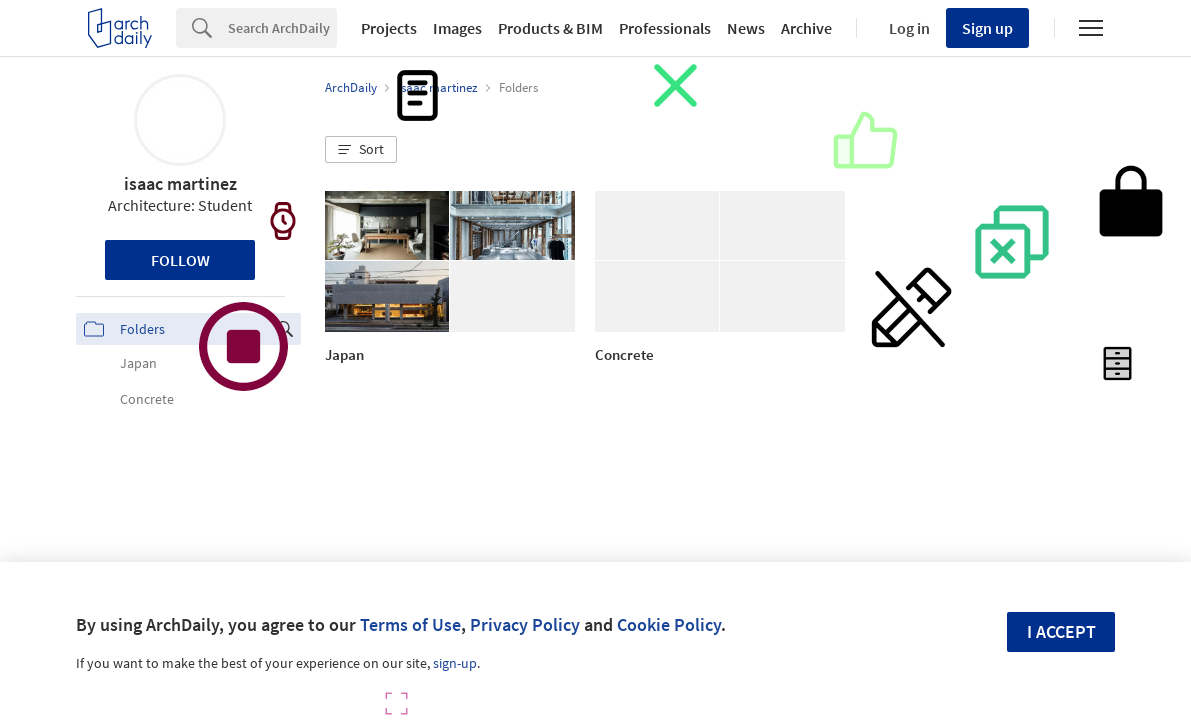 The height and width of the screenshot is (720, 1191). What do you see at coordinates (1131, 205) in the screenshot?
I see `locked or secured content` at bounding box center [1131, 205].